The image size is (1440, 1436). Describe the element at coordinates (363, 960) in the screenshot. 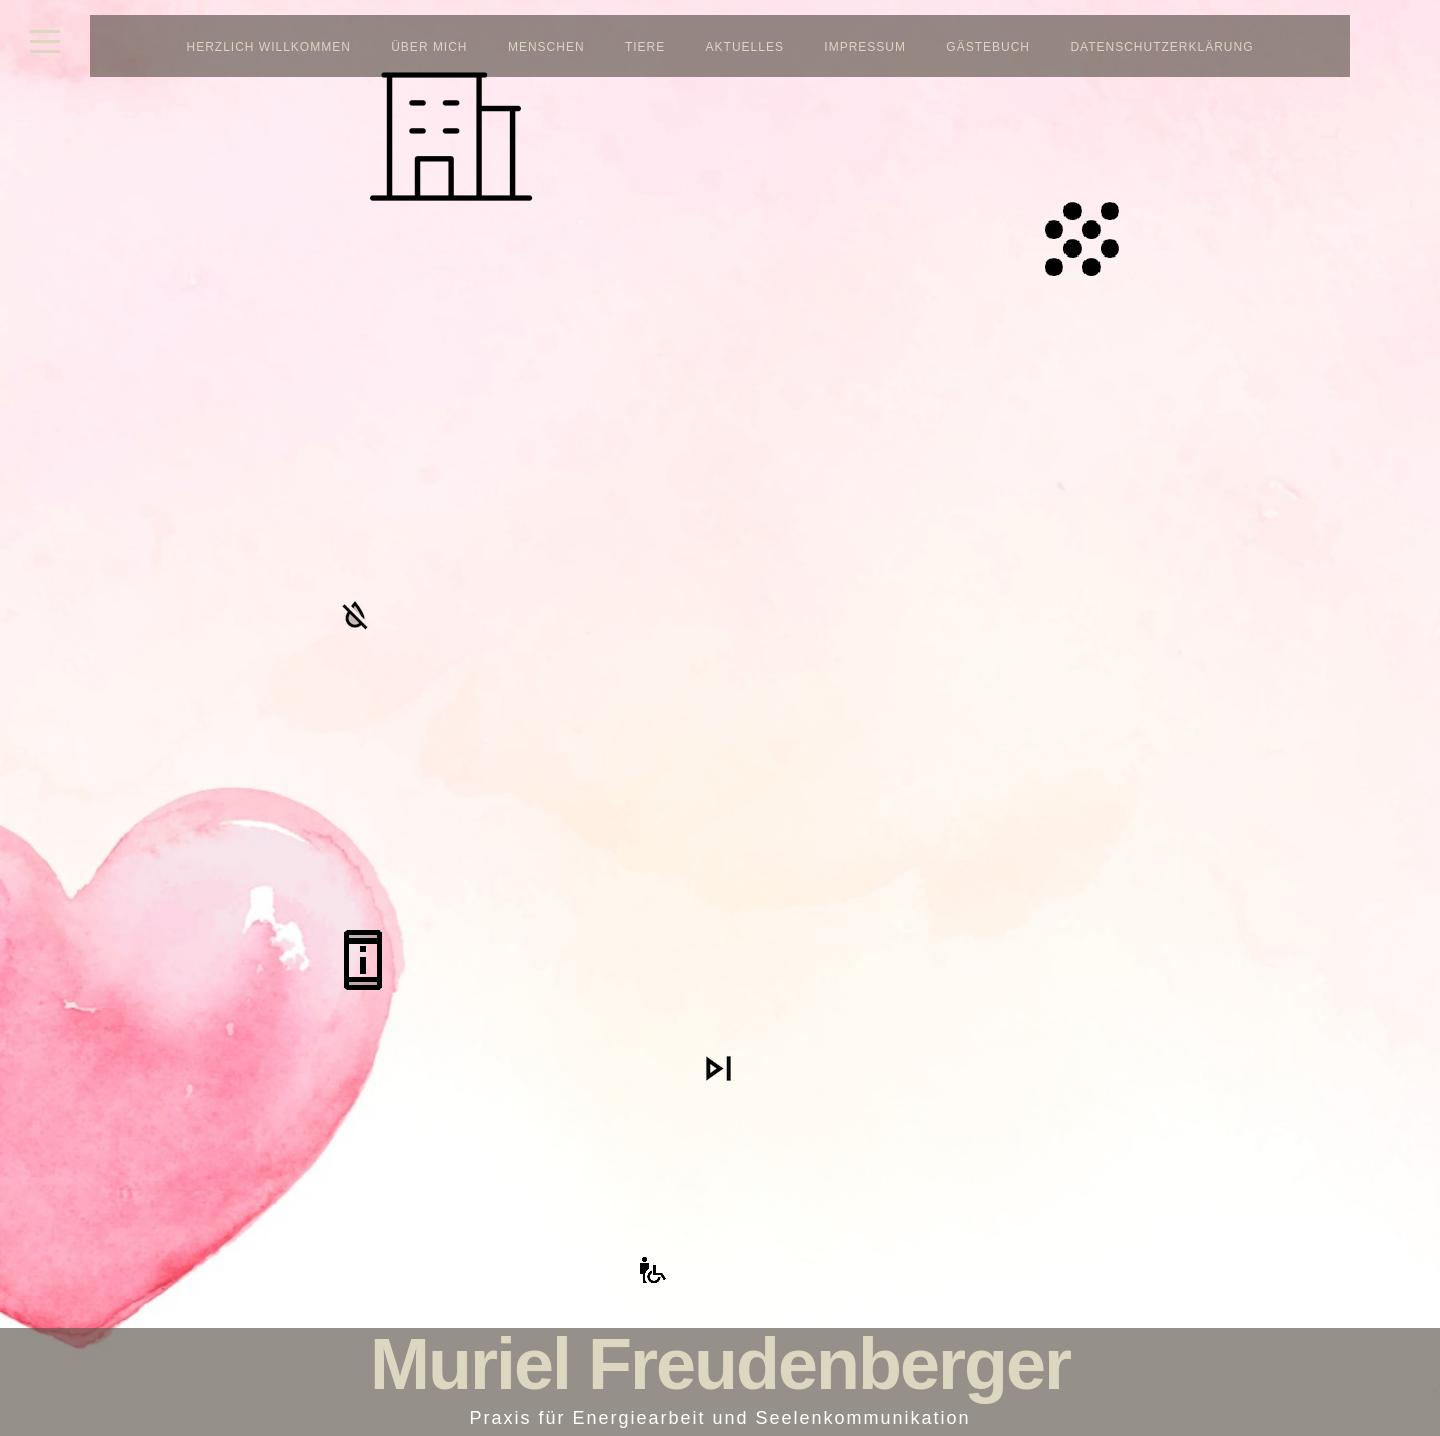

I see `view device information` at that location.